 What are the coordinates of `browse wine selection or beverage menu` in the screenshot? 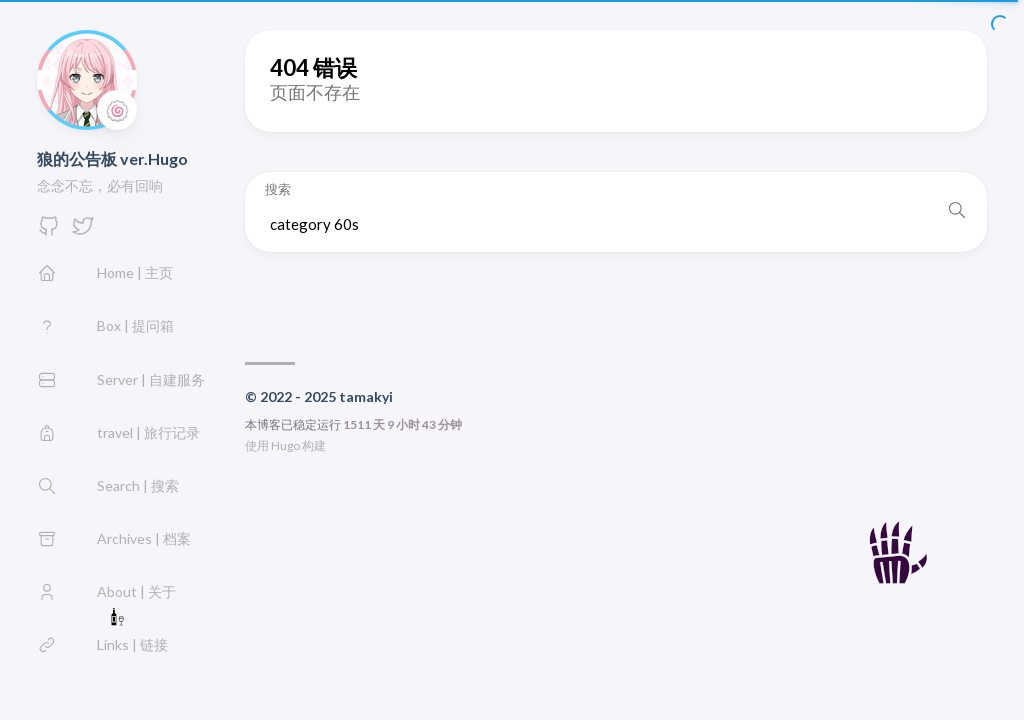 It's located at (117, 616).